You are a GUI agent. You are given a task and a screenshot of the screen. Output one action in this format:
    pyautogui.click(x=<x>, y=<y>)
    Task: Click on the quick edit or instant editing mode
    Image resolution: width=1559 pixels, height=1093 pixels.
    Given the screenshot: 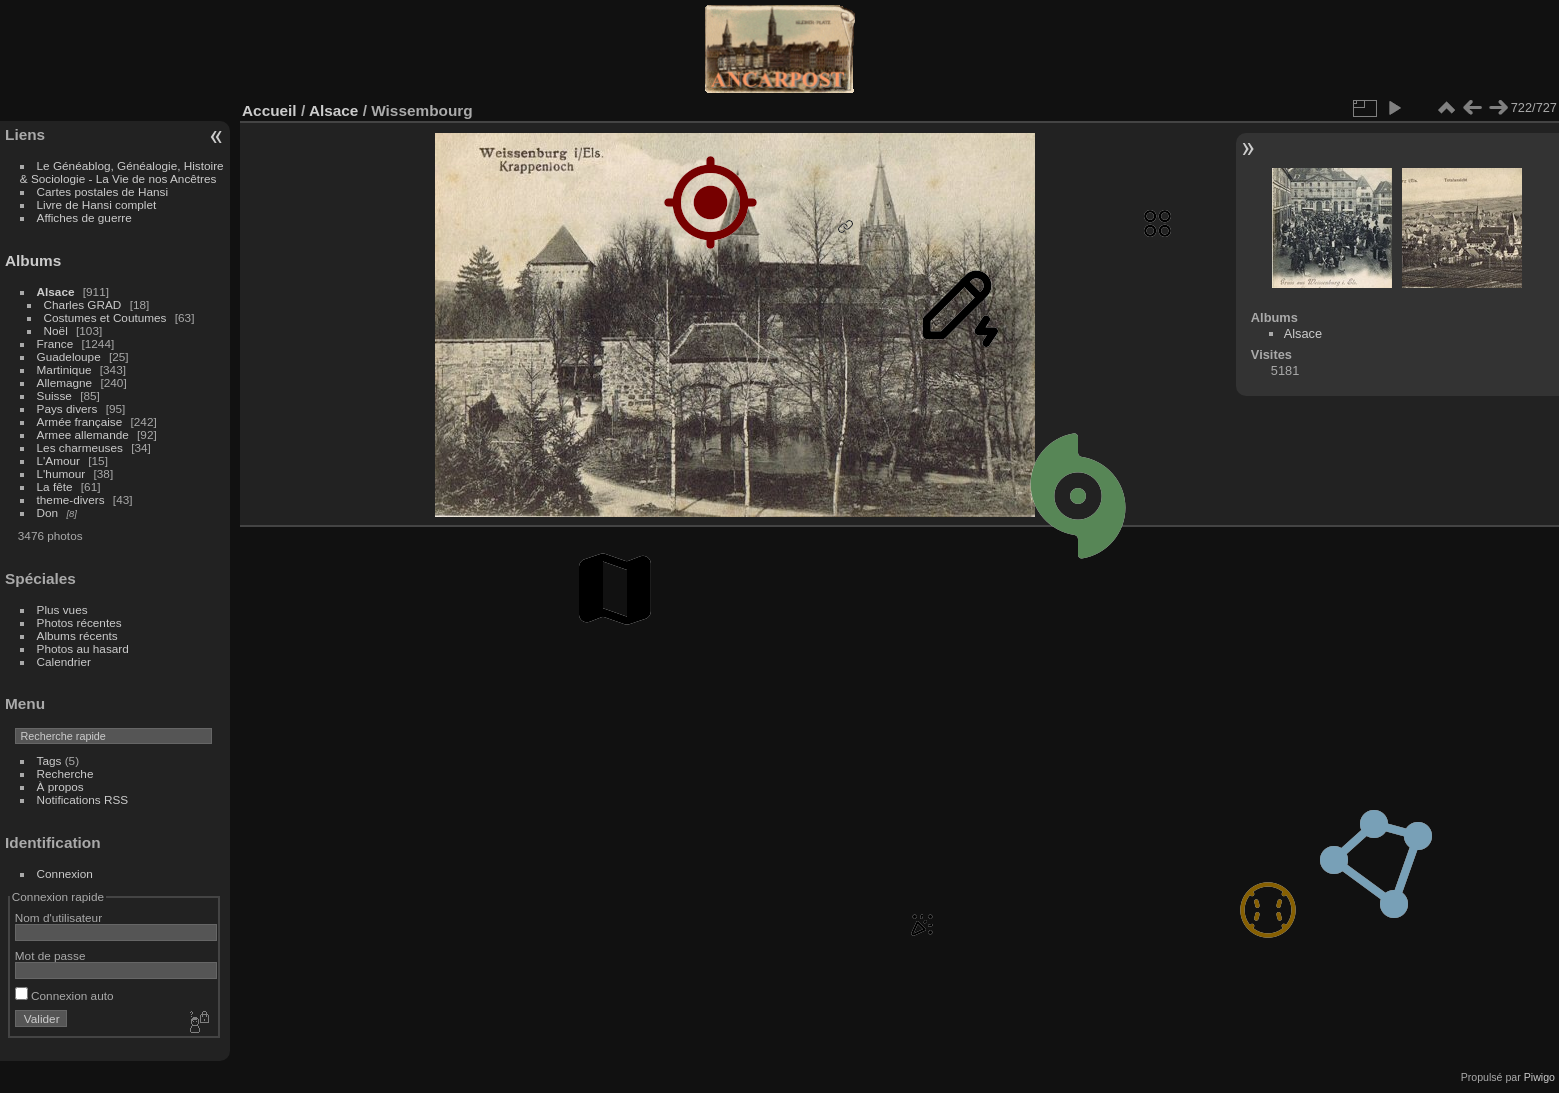 What is the action you would take?
    pyautogui.click(x=958, y=303)
    